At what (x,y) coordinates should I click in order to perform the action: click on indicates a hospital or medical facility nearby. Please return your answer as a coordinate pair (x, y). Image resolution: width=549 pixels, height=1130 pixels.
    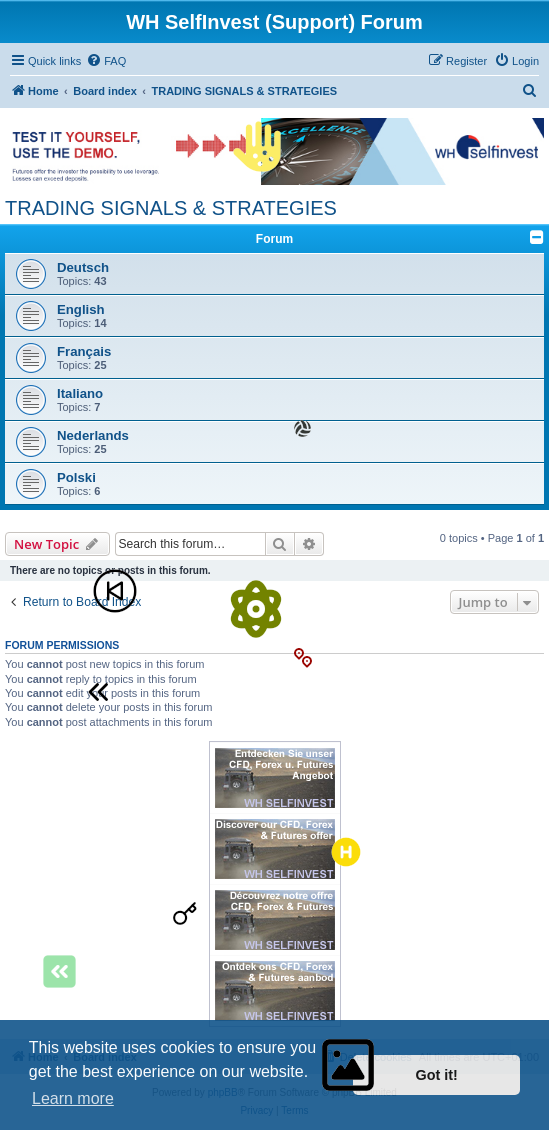
    Looking at the image, I should click on (346, 852).